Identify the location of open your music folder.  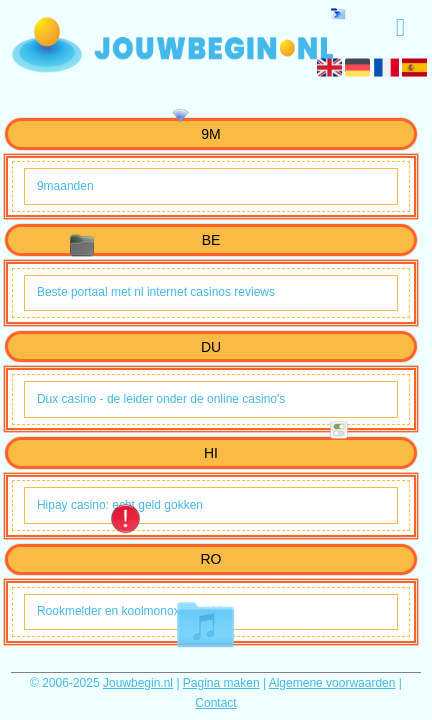
(205, 624).